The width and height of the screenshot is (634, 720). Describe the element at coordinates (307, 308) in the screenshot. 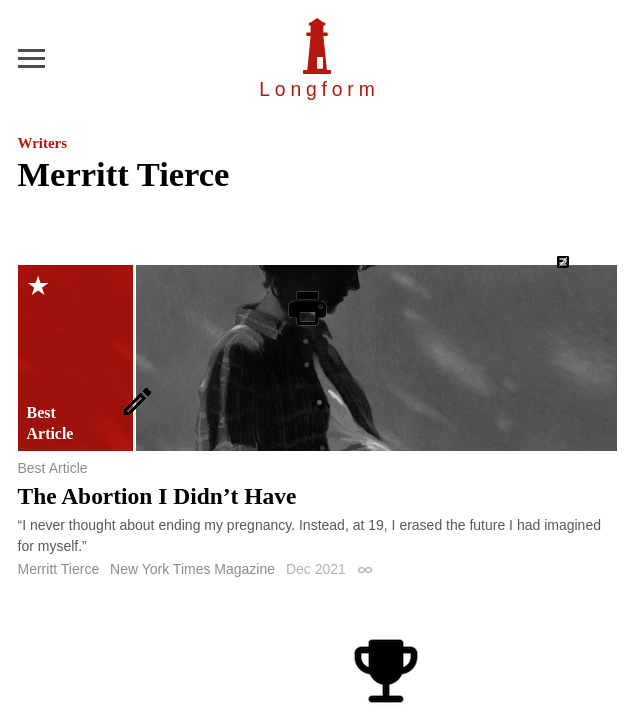

I see `print current document or page` at that location.